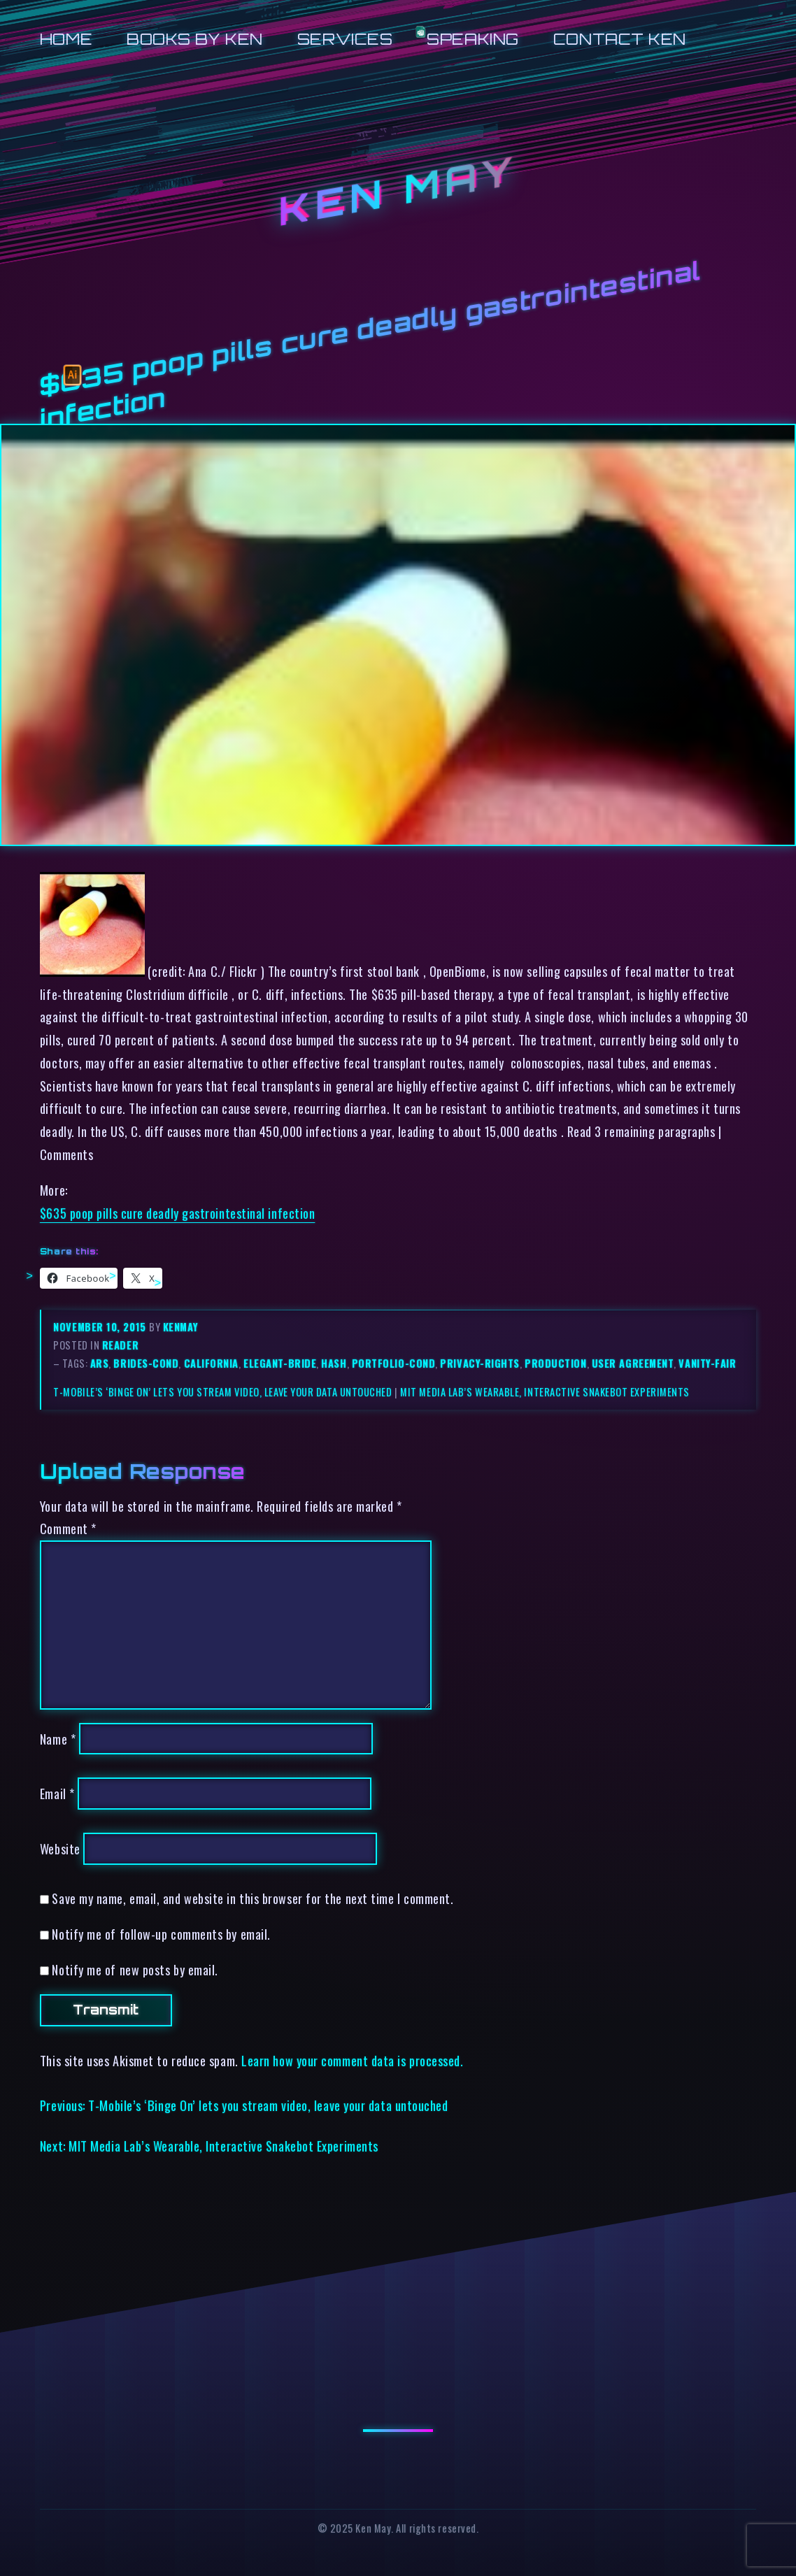 Image resolution: width=796 pixels, height=2576 pixels. What do you see at coordinates (72, 375) in the screenshot?
I see `open an Adobe Illustrator file` at bounding box center [72, 375].